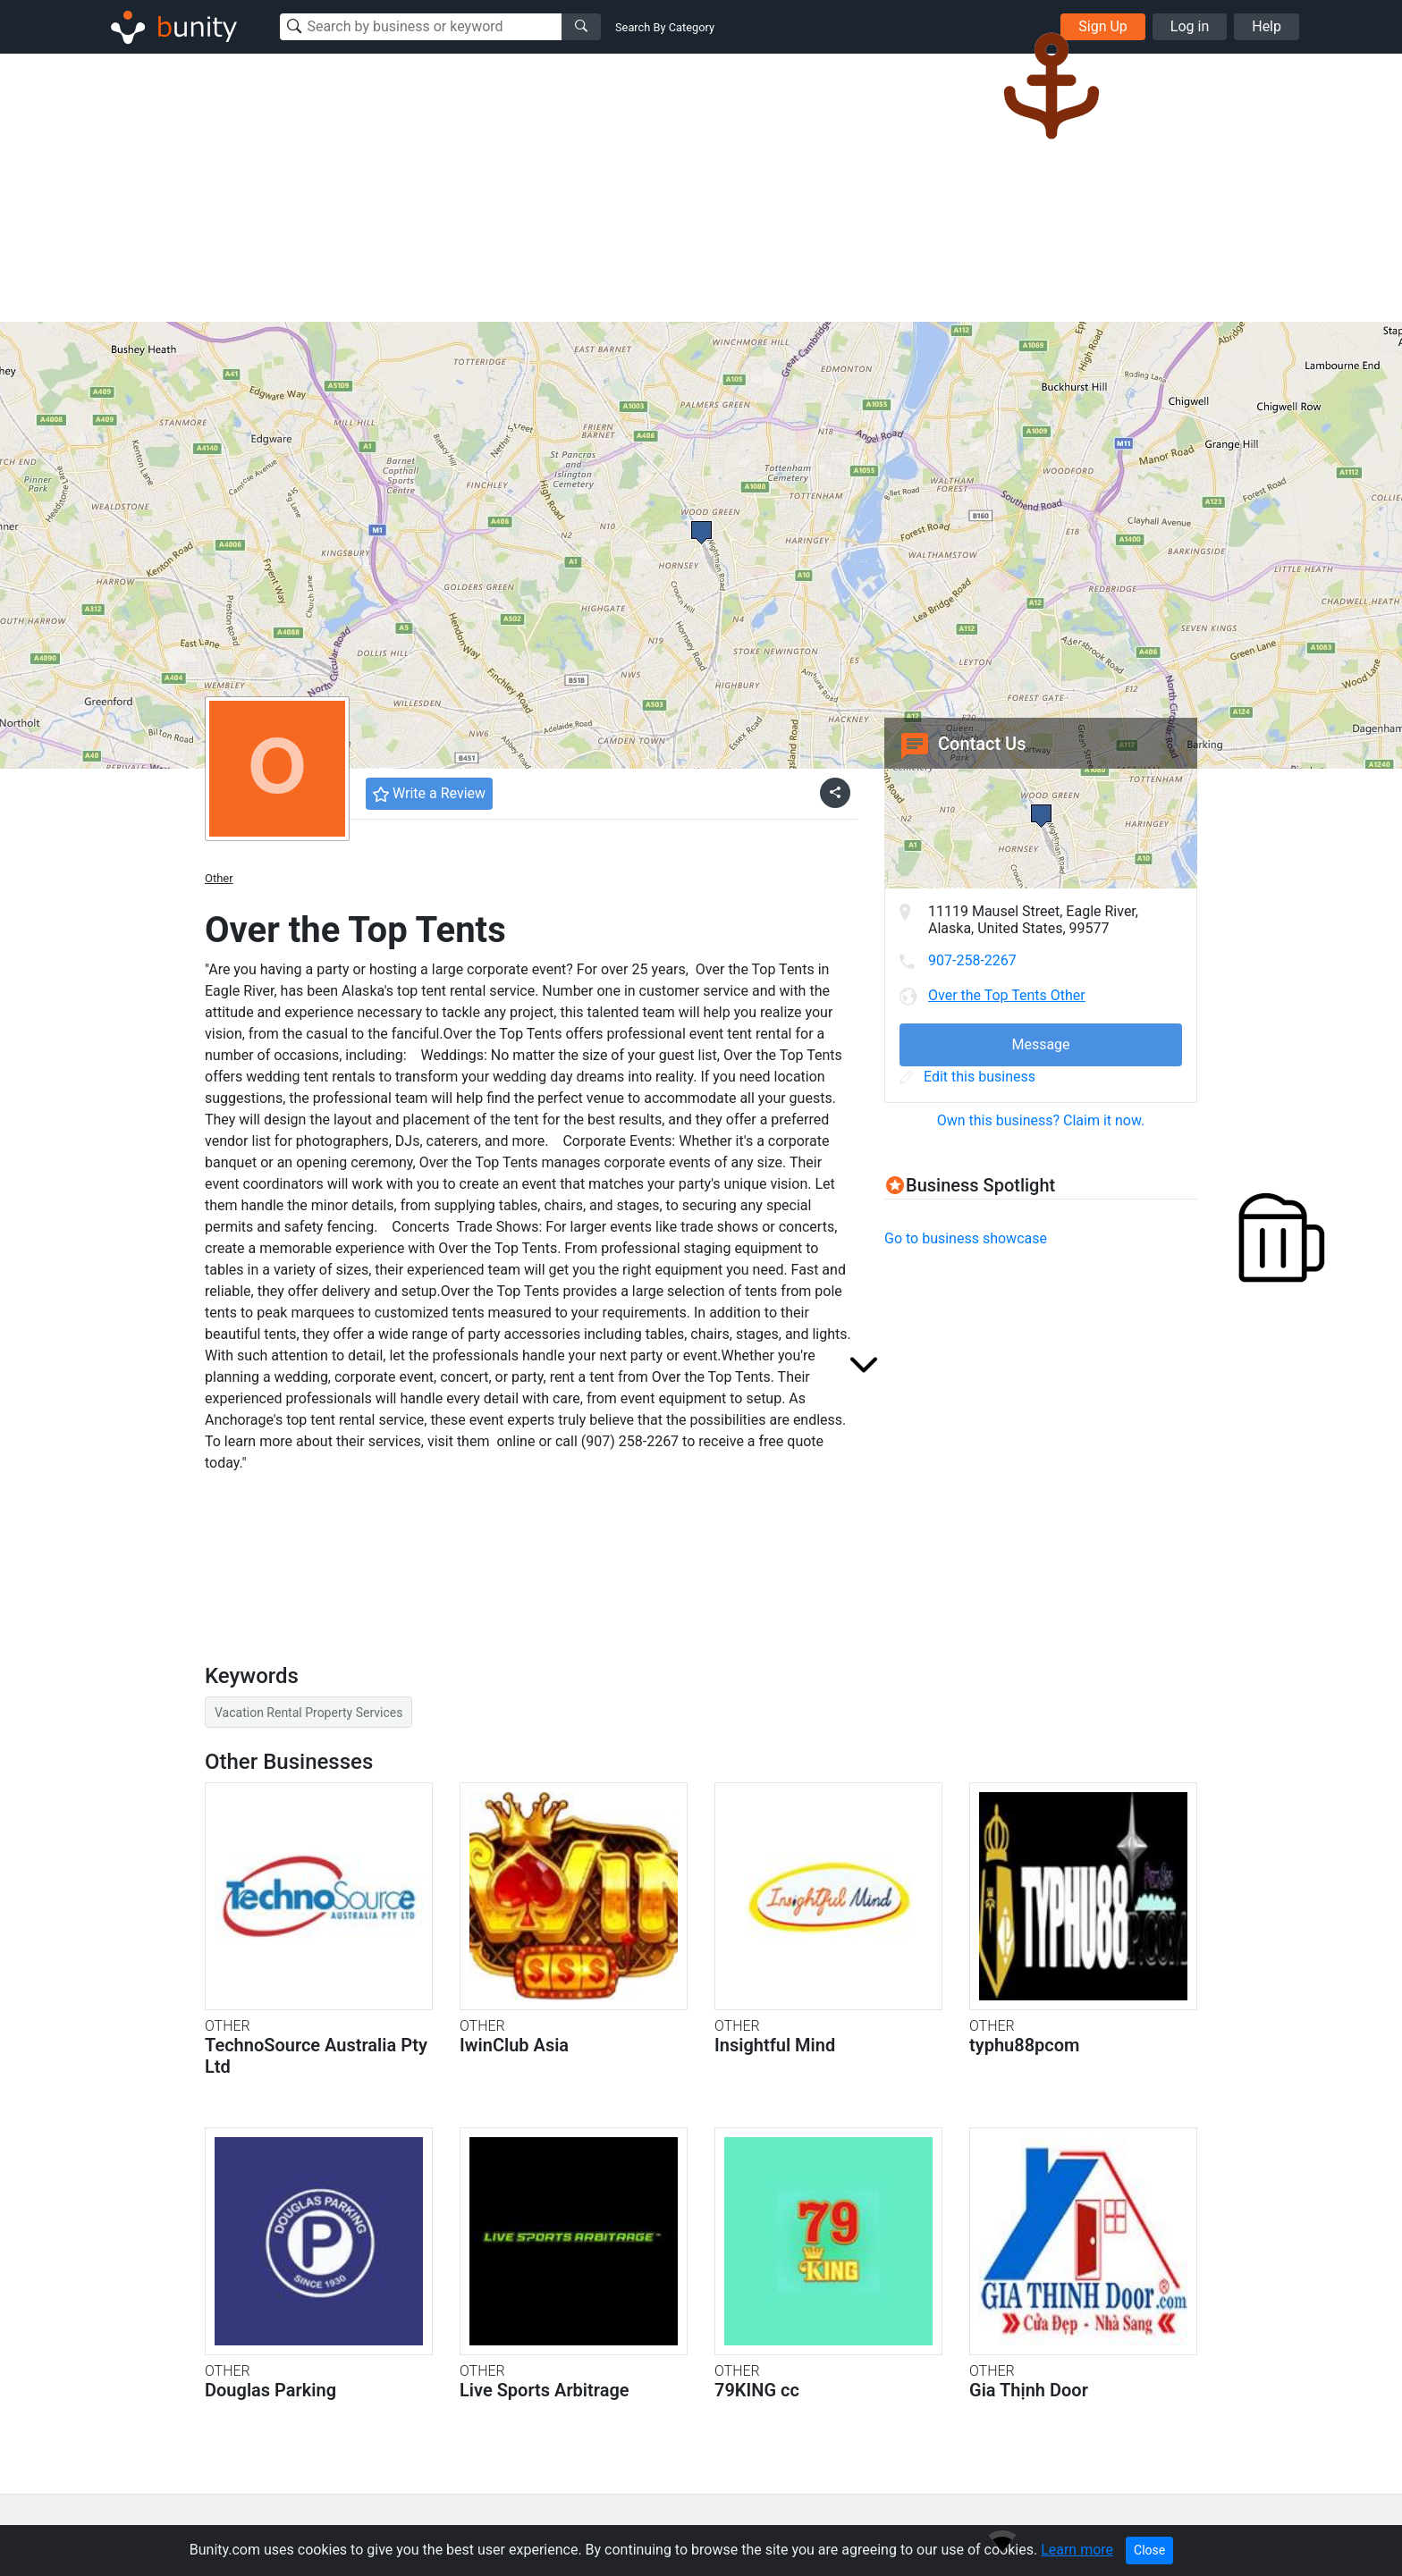  Describe the element at coordinates (864, 1365) in the screenshot. I see `expand a dropdown menu or section` at that location.